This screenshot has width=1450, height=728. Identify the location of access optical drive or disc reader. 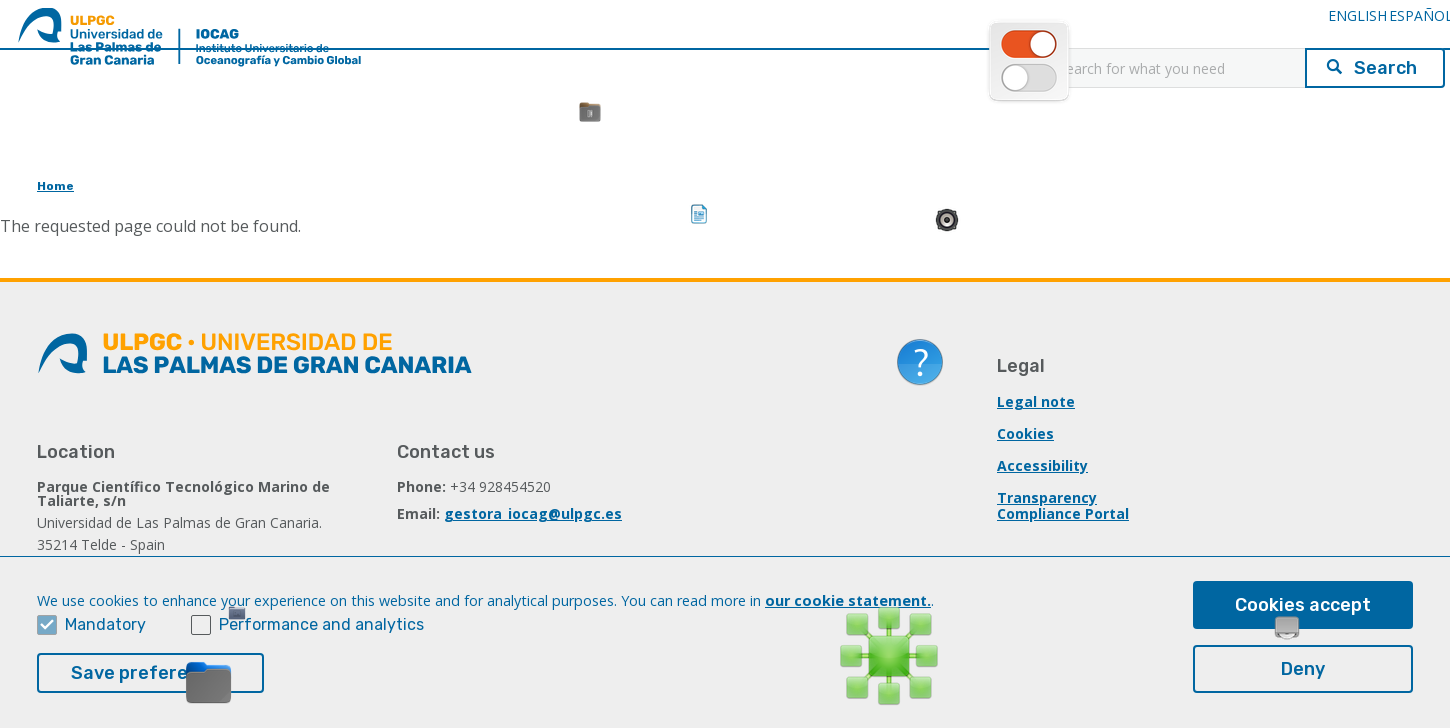
(1287, 627).